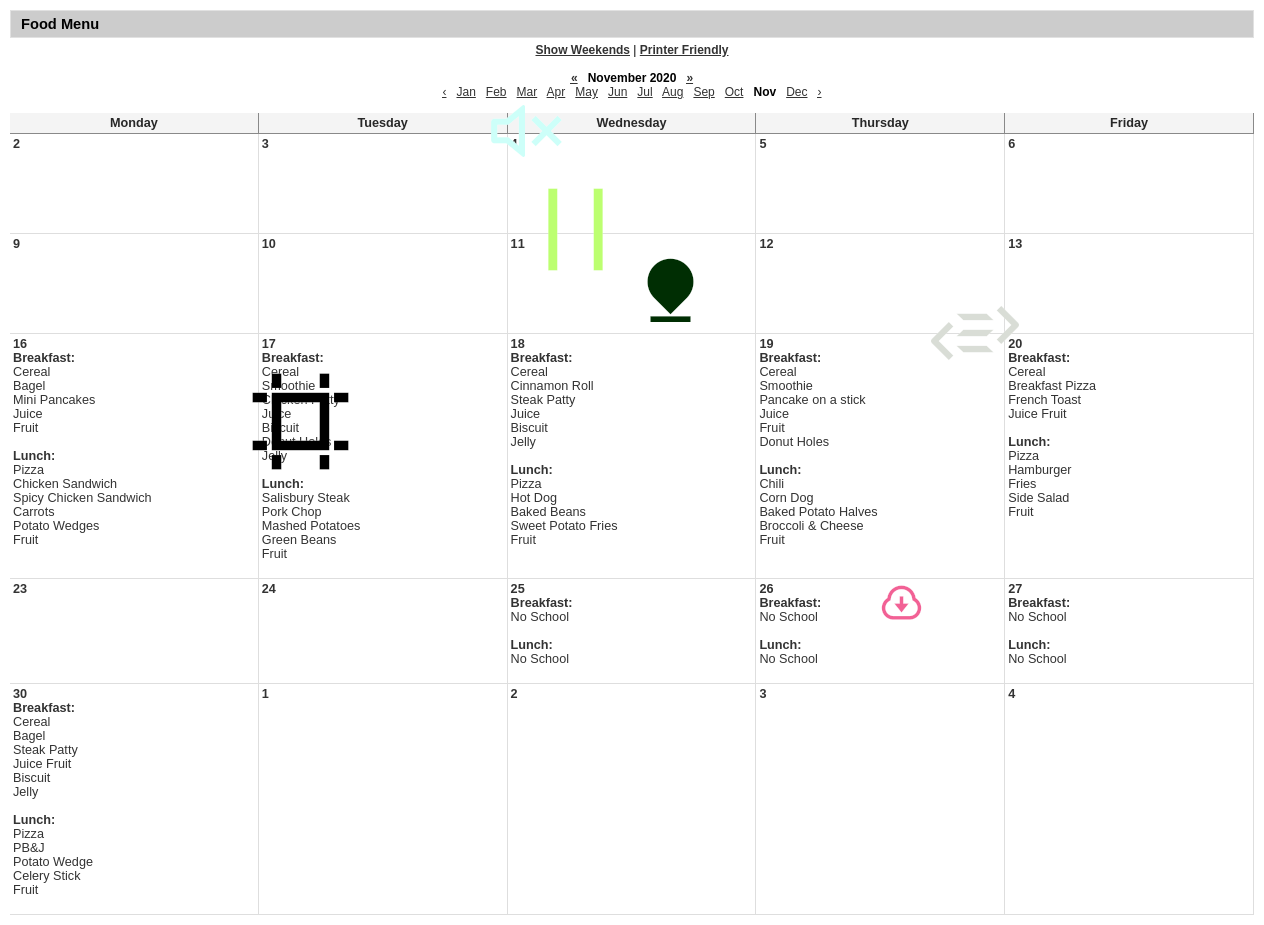  Describe the element at coordinates (300, 421) in the screenshot. I see `select or edit an artboard` at that location.